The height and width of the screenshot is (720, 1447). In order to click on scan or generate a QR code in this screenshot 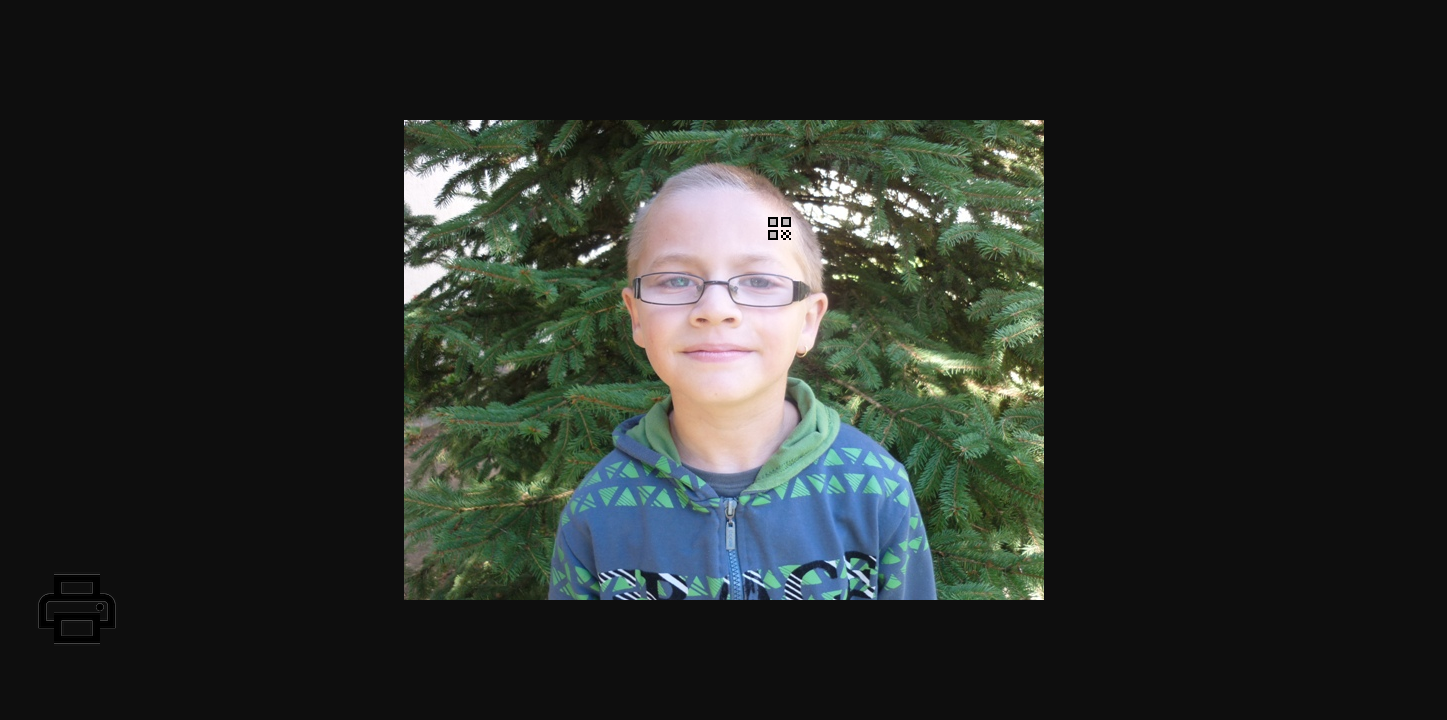, I will do `click(779, 228)`.